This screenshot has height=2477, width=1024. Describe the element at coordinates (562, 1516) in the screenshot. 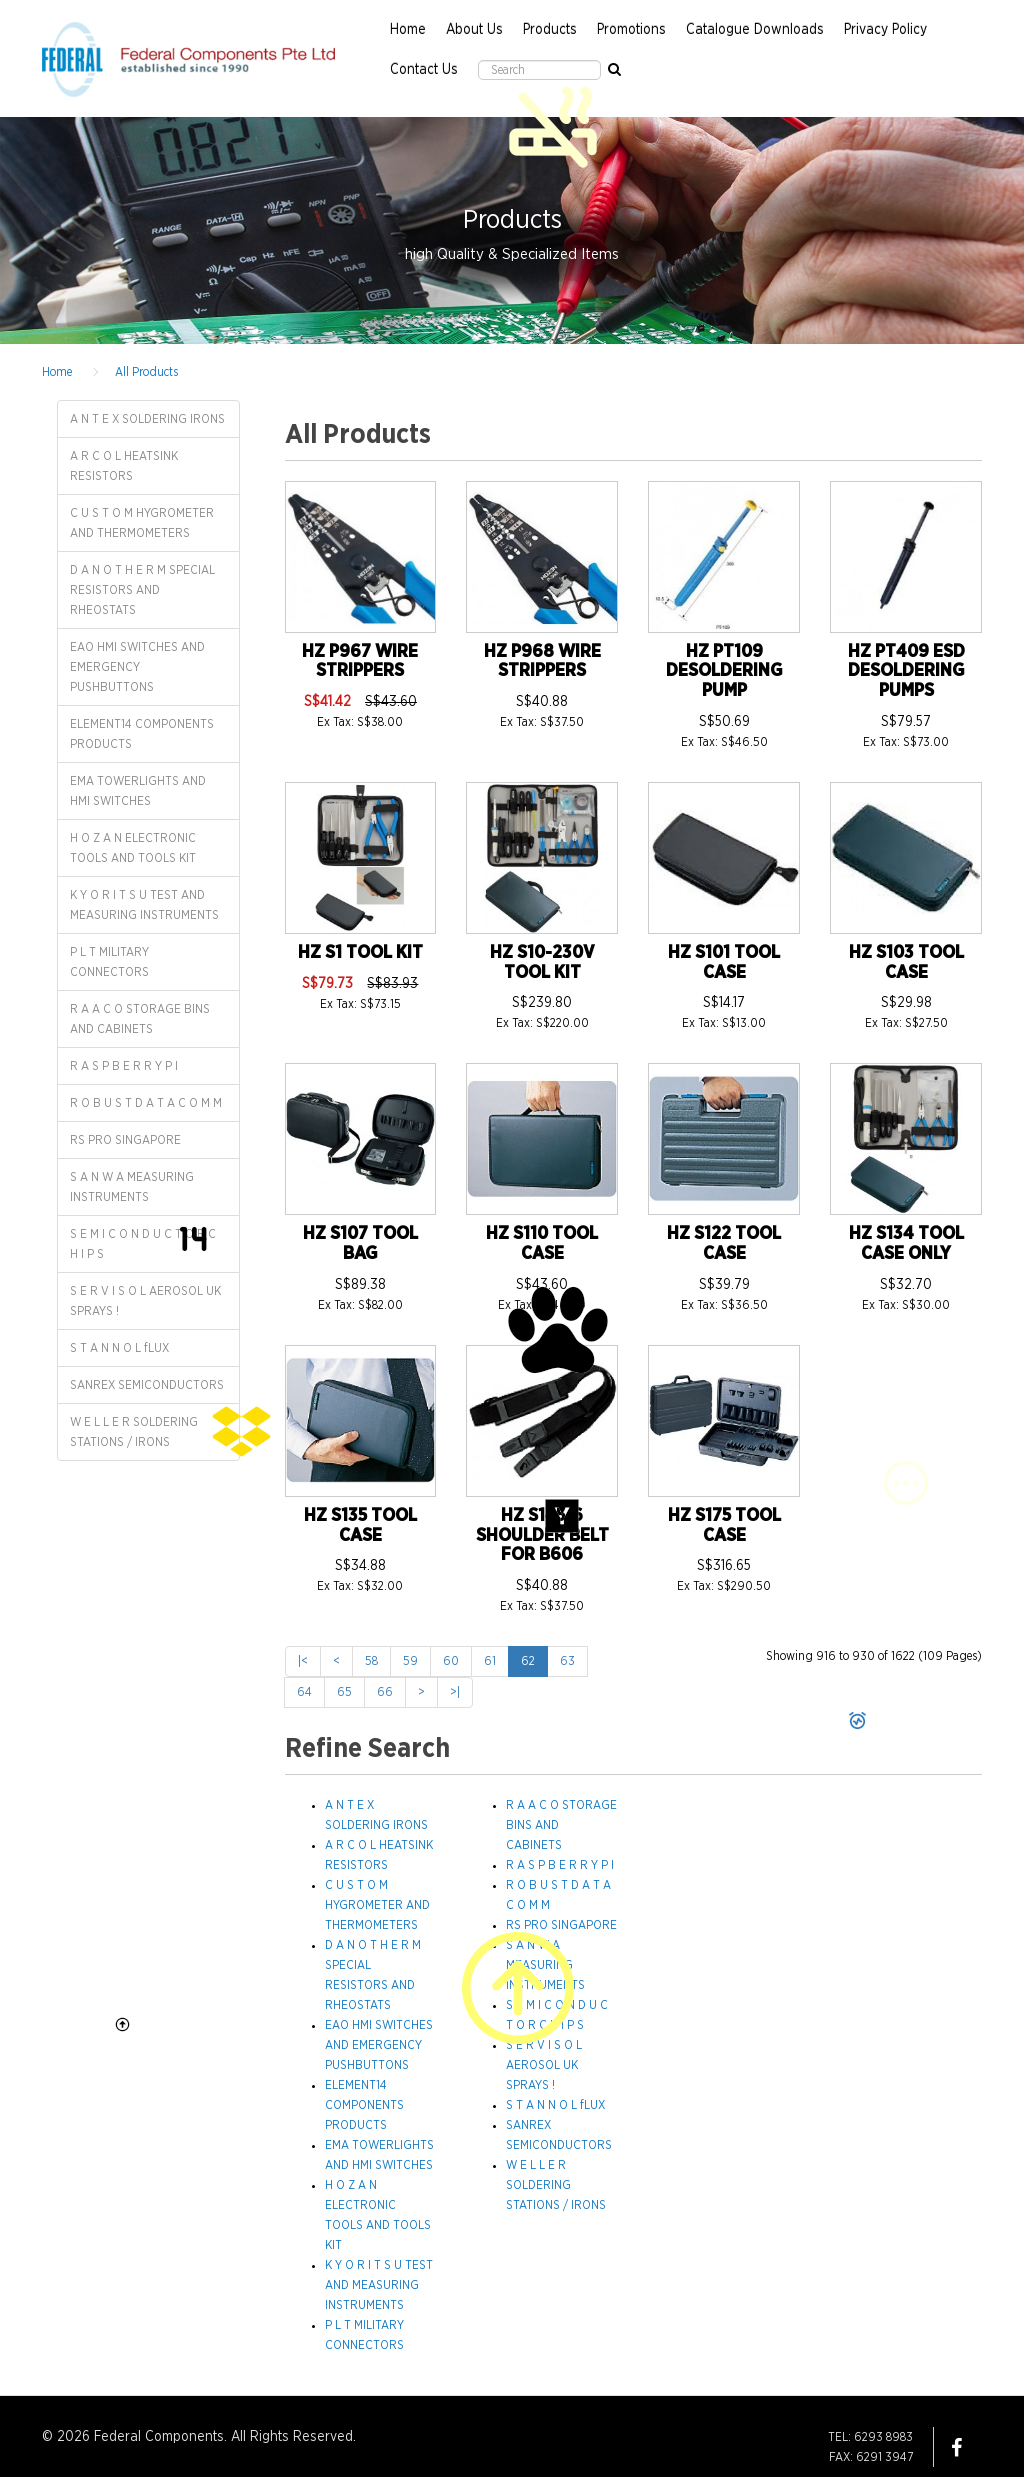

I see `open Hacker News` at that location.